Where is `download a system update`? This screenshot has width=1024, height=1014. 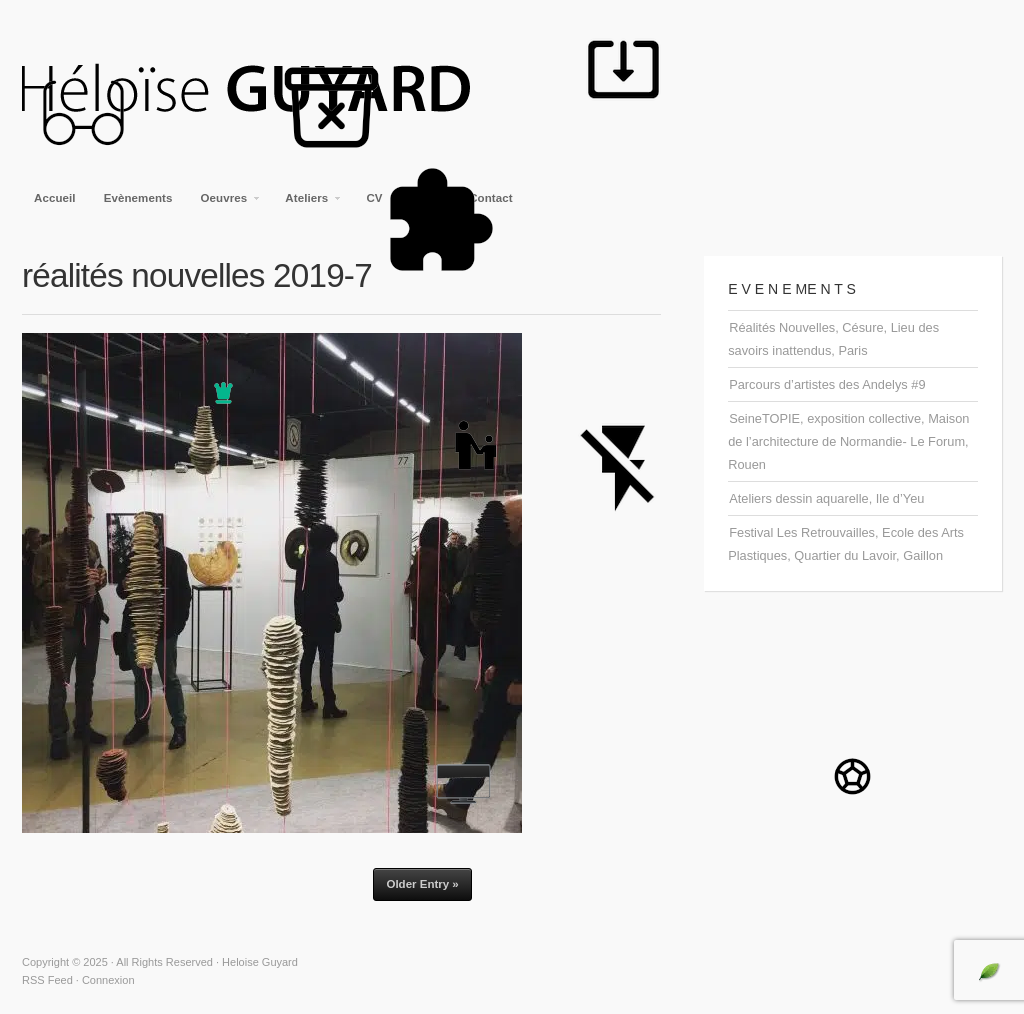
download a system update is located at coordinates (623, 69).